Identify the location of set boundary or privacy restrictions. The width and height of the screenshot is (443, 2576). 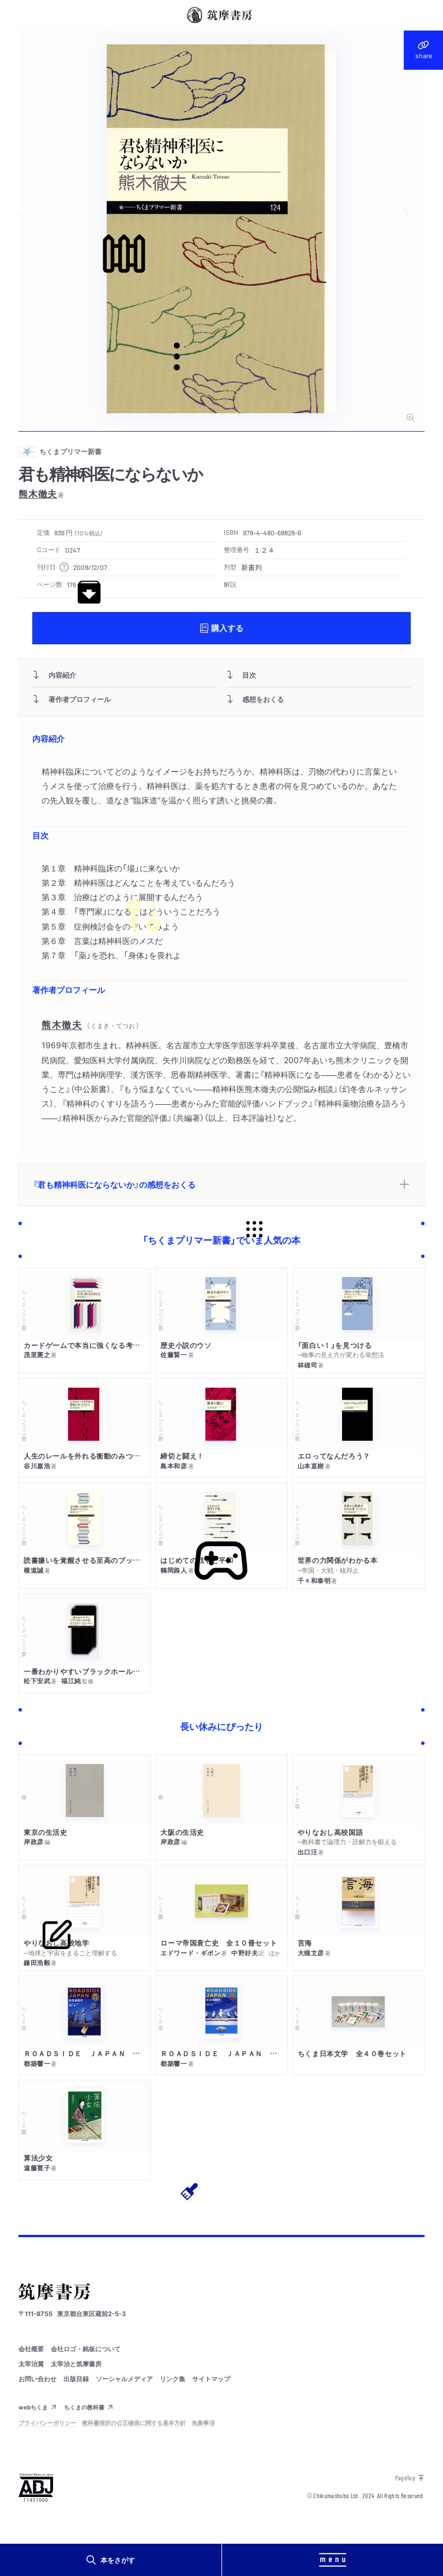
(124, 254).